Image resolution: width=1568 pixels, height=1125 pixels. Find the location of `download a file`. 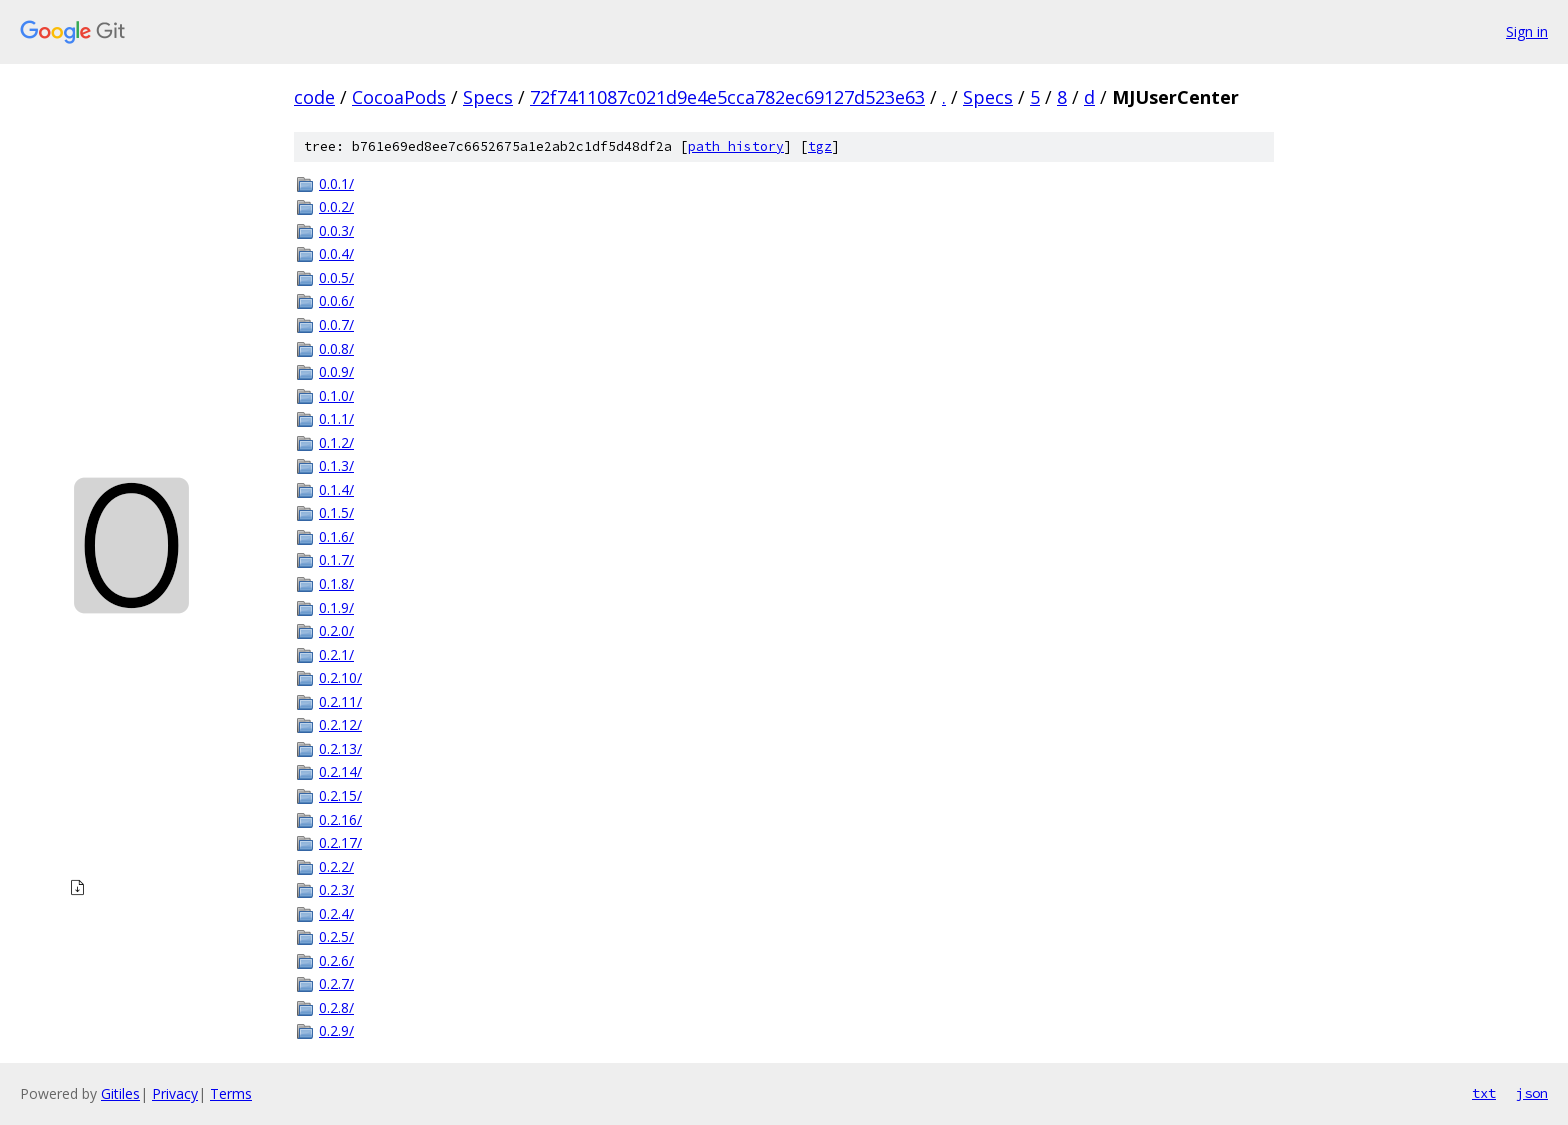

download a file is located at coordinates (77, 887).